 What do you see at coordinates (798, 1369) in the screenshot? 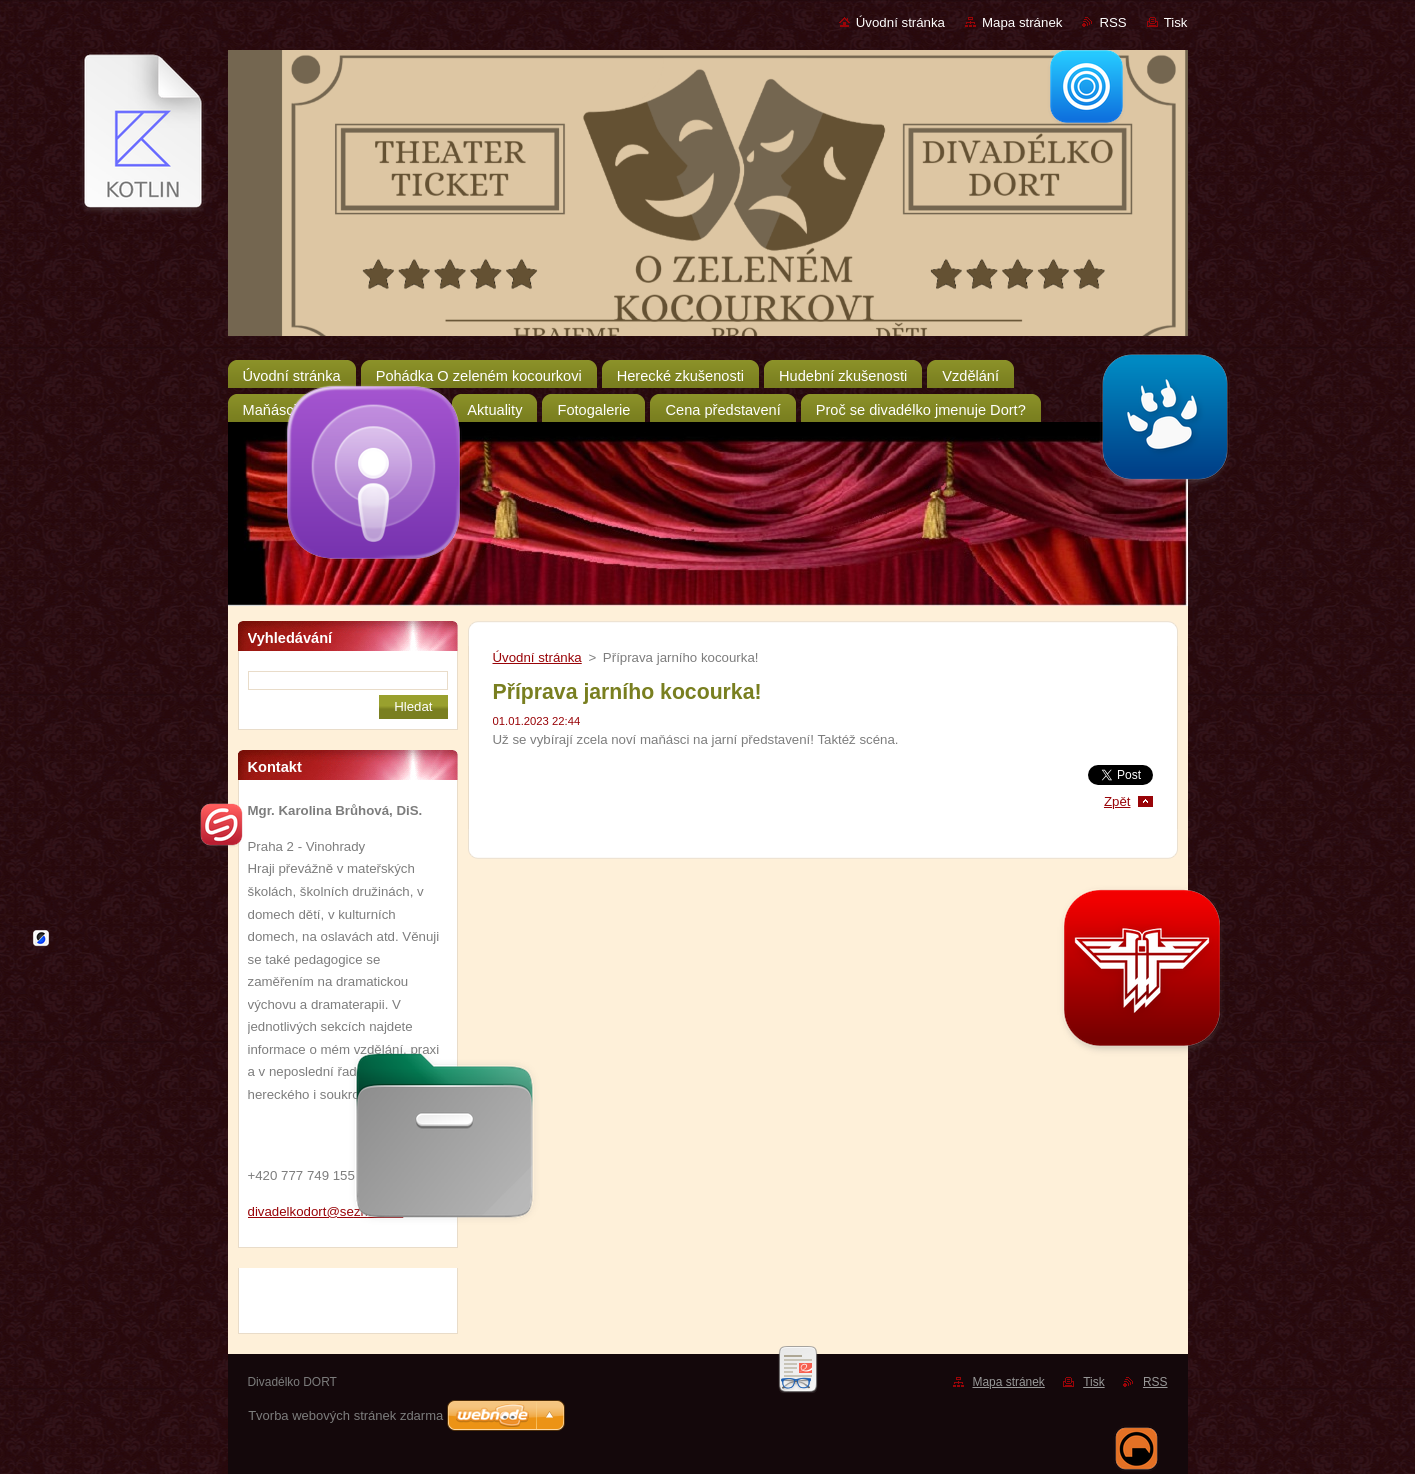
I see `open evince document viewer` at bounding box center [798, 1369].